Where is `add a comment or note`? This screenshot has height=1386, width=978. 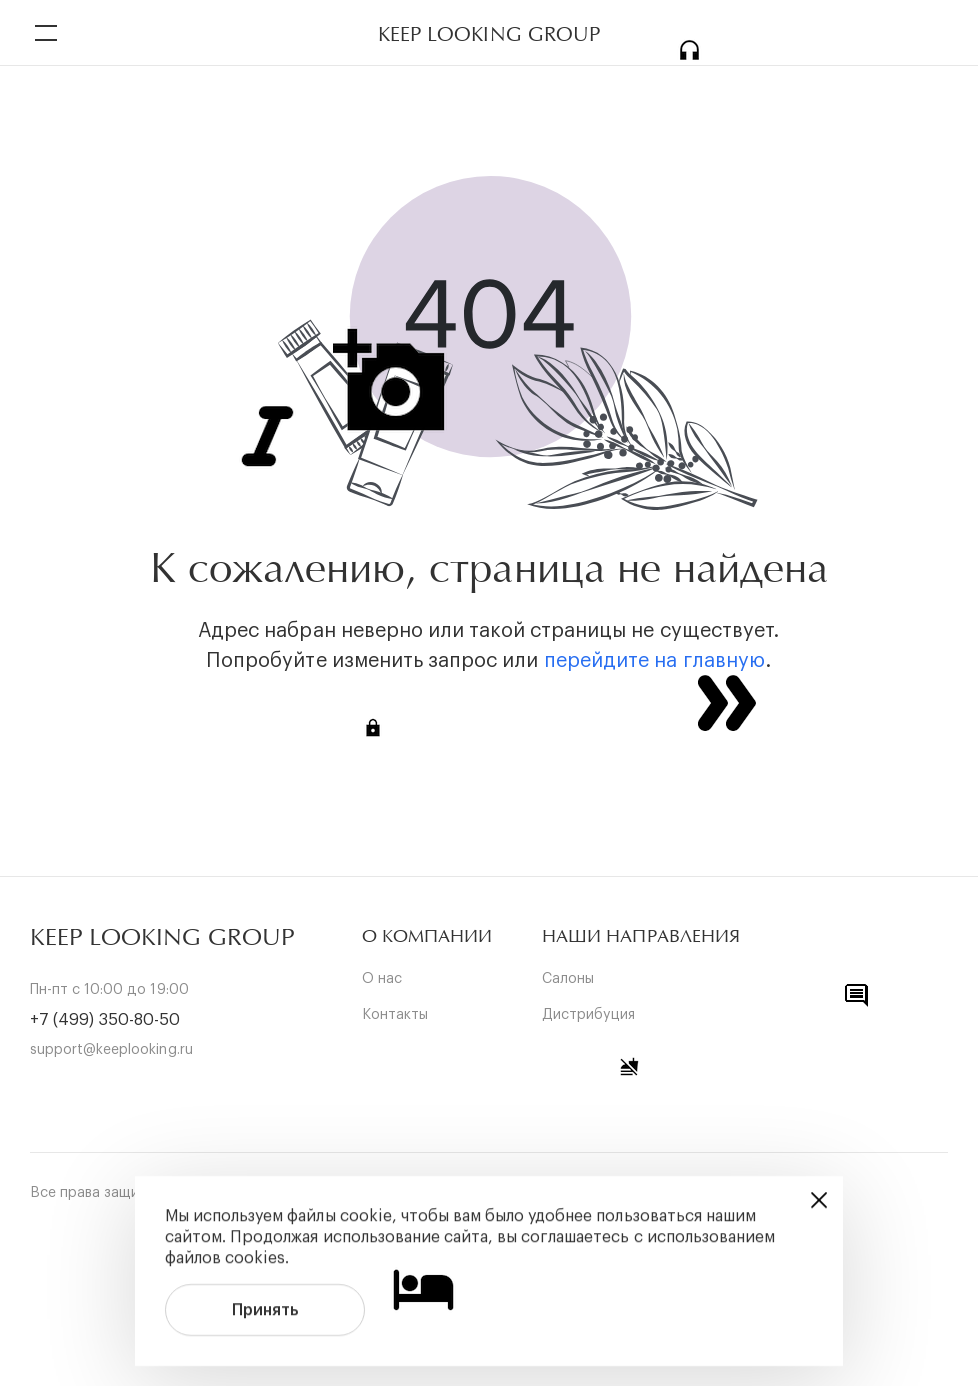
add a comment or note is located at coordinates (856, 995).